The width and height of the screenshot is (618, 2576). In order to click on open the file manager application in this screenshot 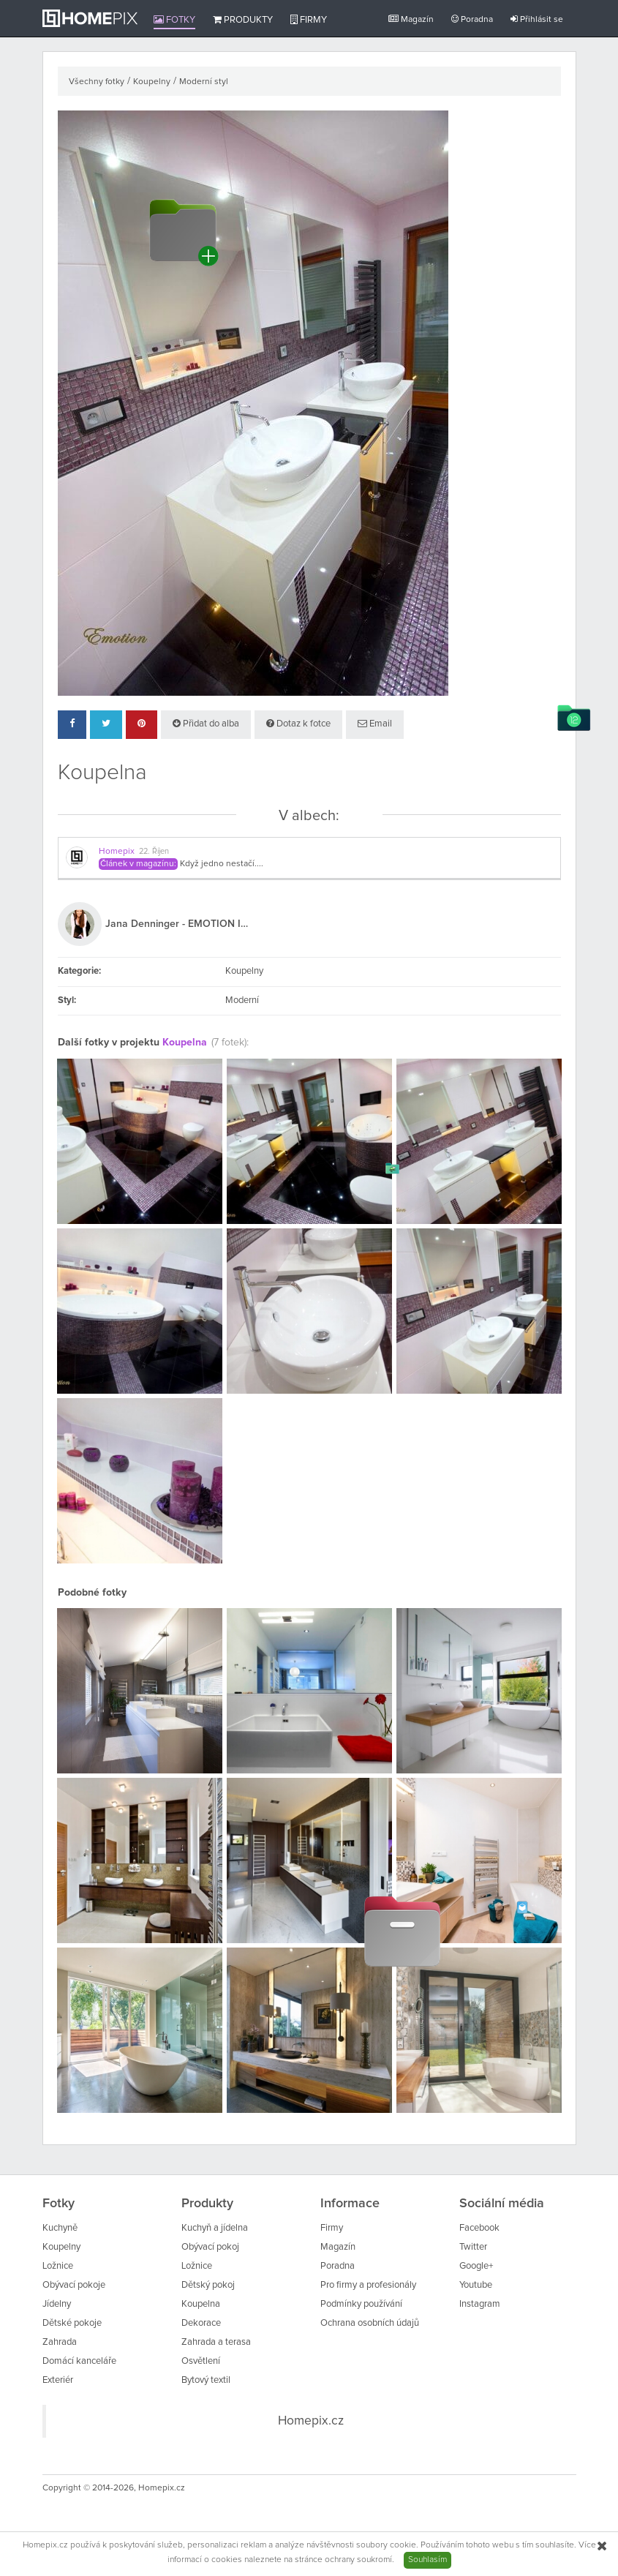, I will do `click(402, 1931)`.